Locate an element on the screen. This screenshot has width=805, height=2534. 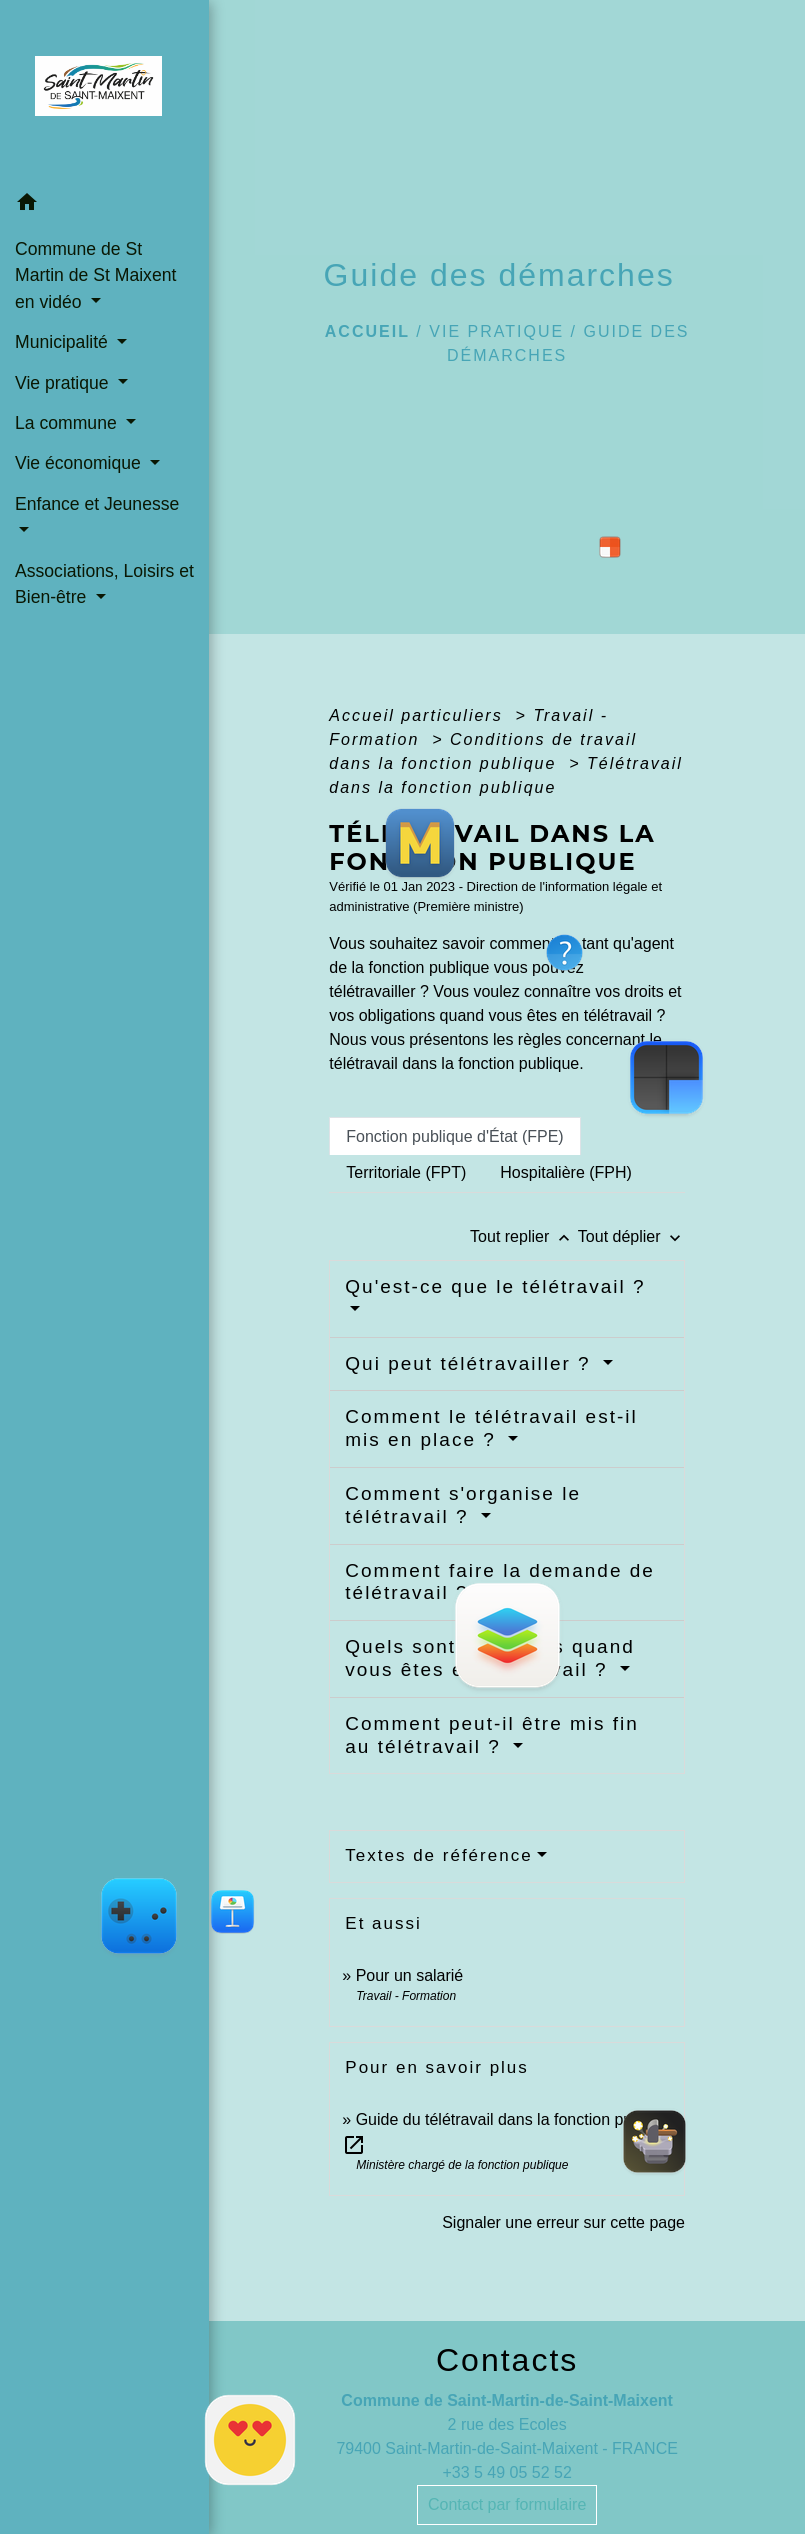
switch to workspace in bottom-right position is located at coordinates (666, 1077).